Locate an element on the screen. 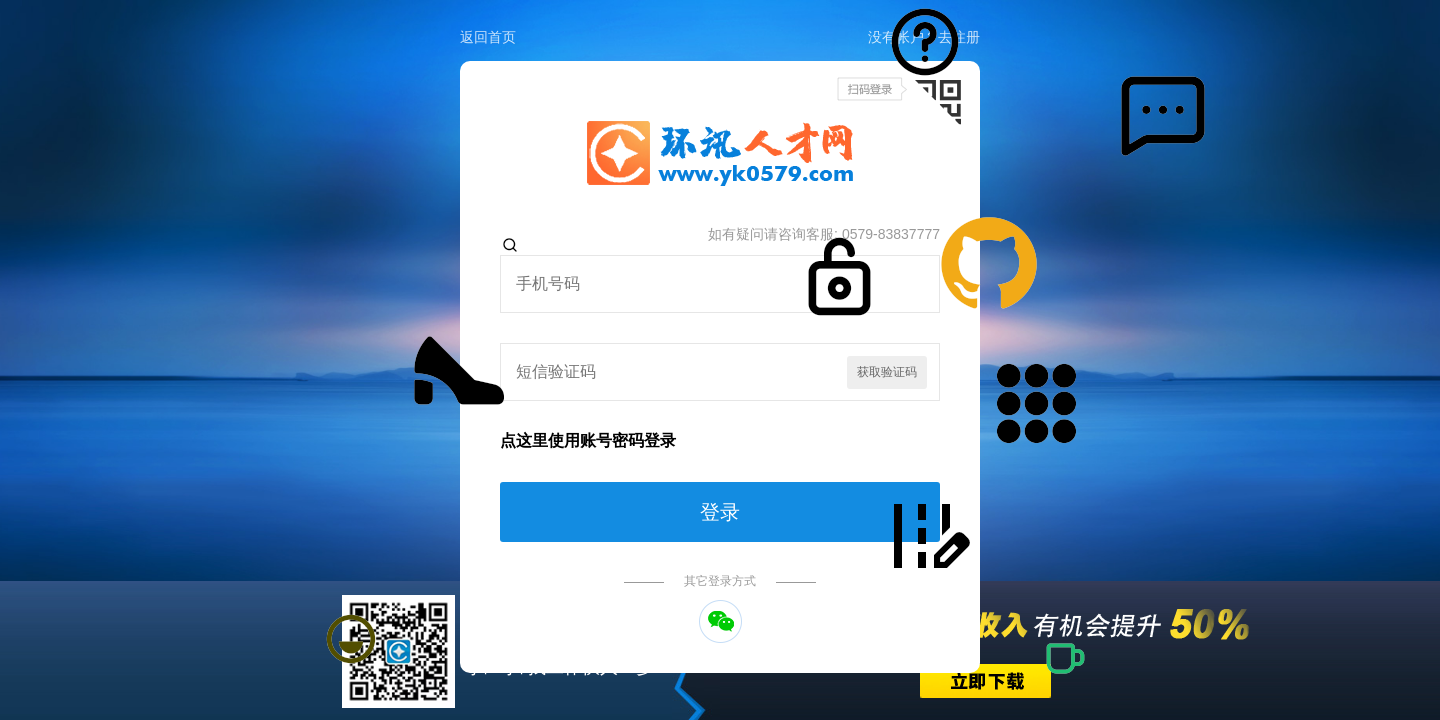 This screenshot has height=720, width=1440. open the dial pad or number input is located at coordinates (1036, 403).